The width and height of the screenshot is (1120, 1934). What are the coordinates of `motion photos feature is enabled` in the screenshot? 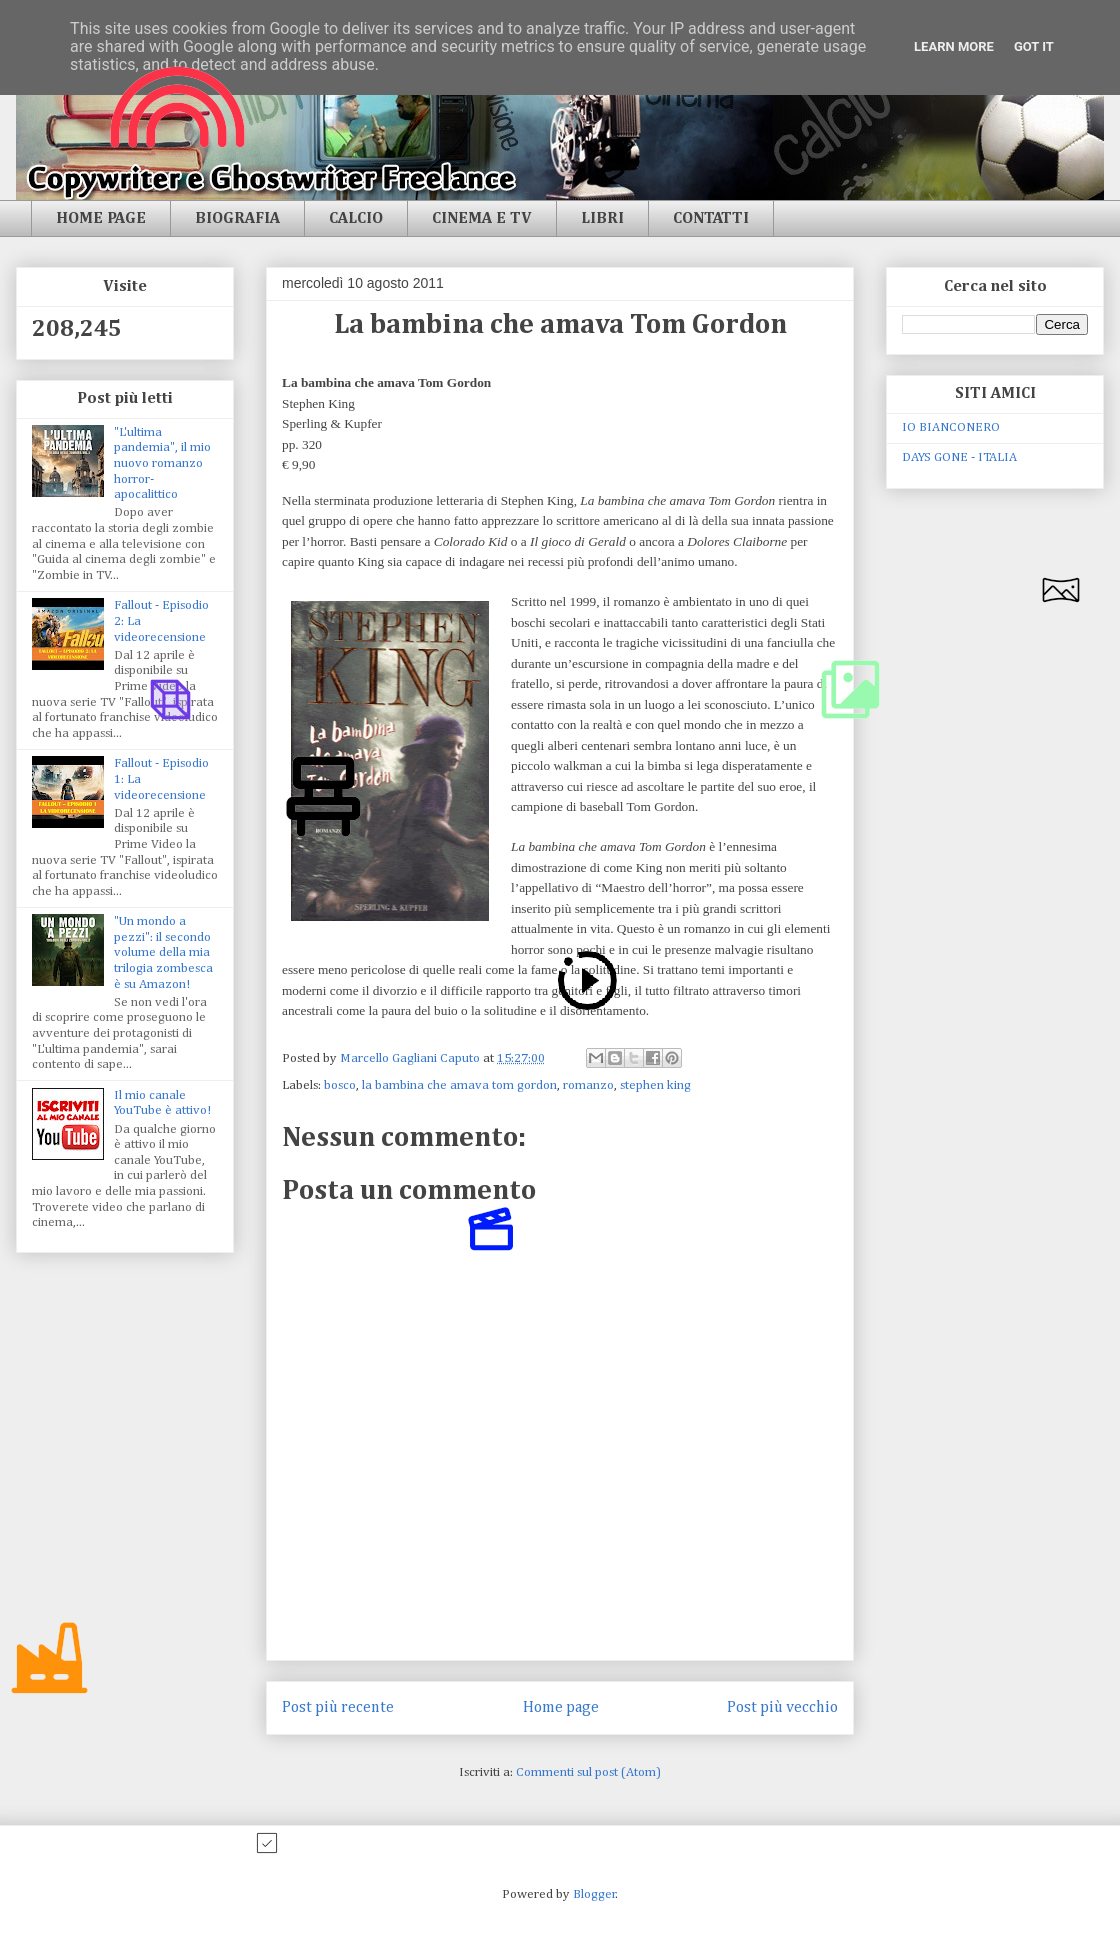 It's located at (587, 980).